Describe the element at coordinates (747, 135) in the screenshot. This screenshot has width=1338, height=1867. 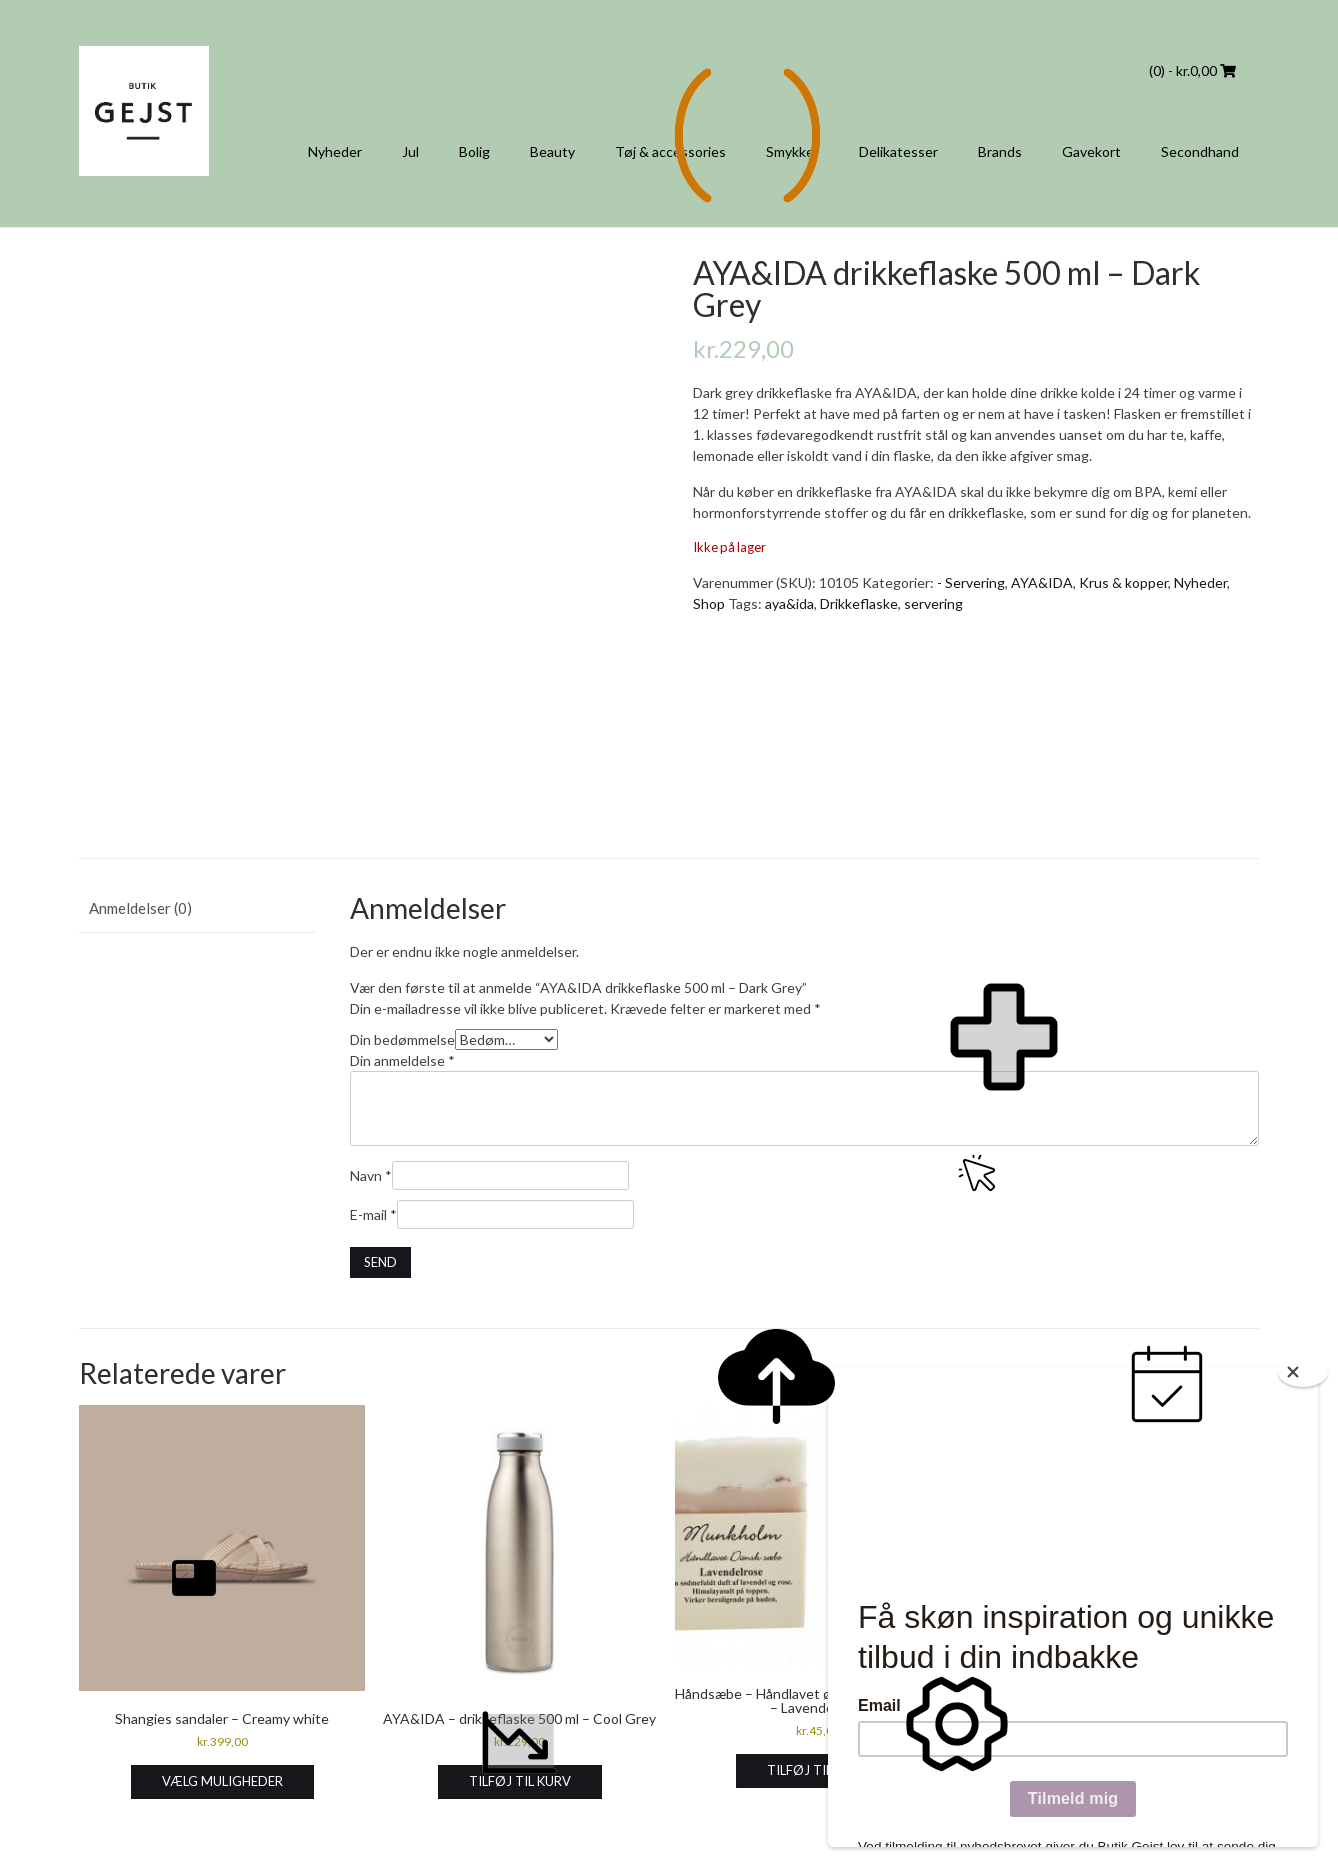
I see `insert parentheses in text or code` at that location.